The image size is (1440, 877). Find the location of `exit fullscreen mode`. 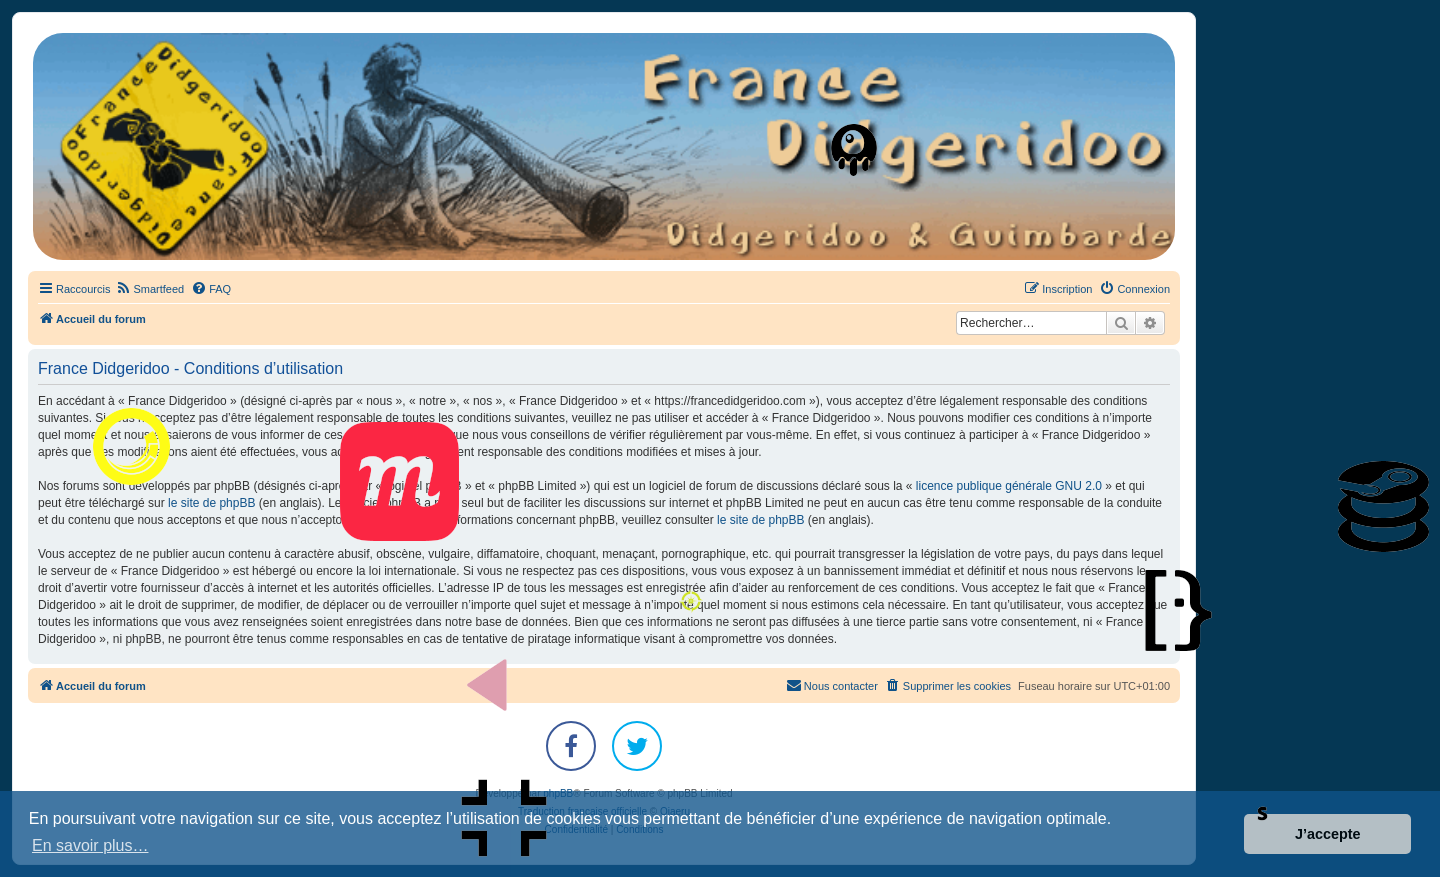

exit fullscreen mode is located at coordinates (504, 818).